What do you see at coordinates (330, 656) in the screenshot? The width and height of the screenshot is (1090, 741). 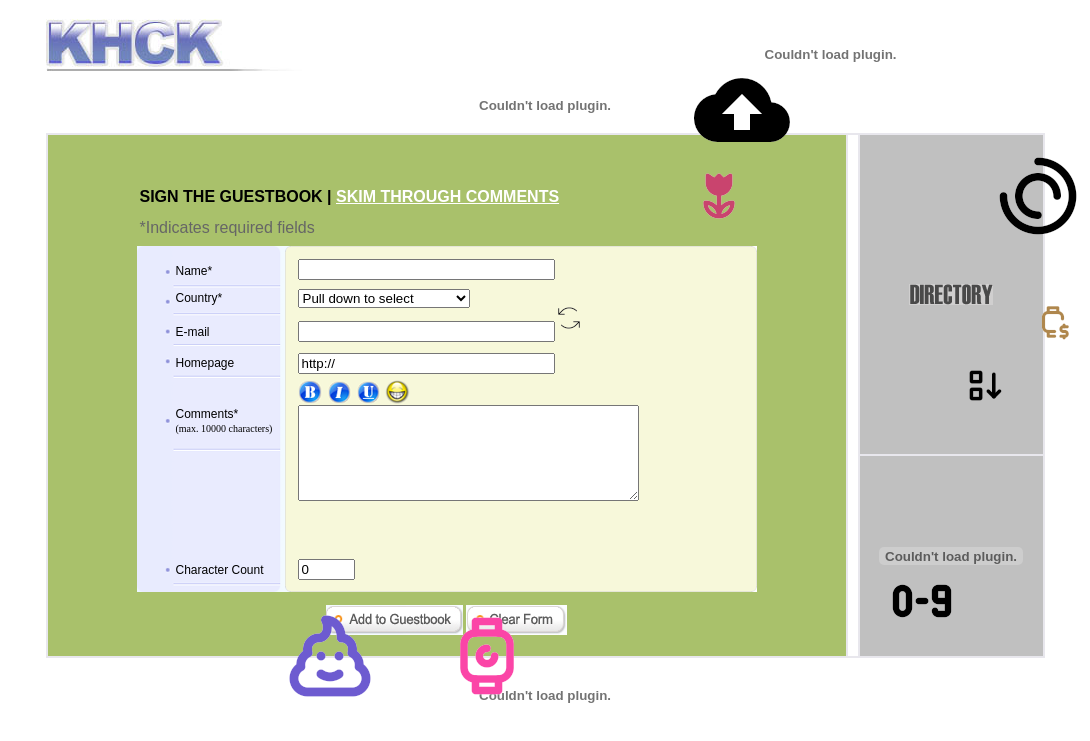 I see `add a poop emoji reaction` at bounding box center [330, 656].